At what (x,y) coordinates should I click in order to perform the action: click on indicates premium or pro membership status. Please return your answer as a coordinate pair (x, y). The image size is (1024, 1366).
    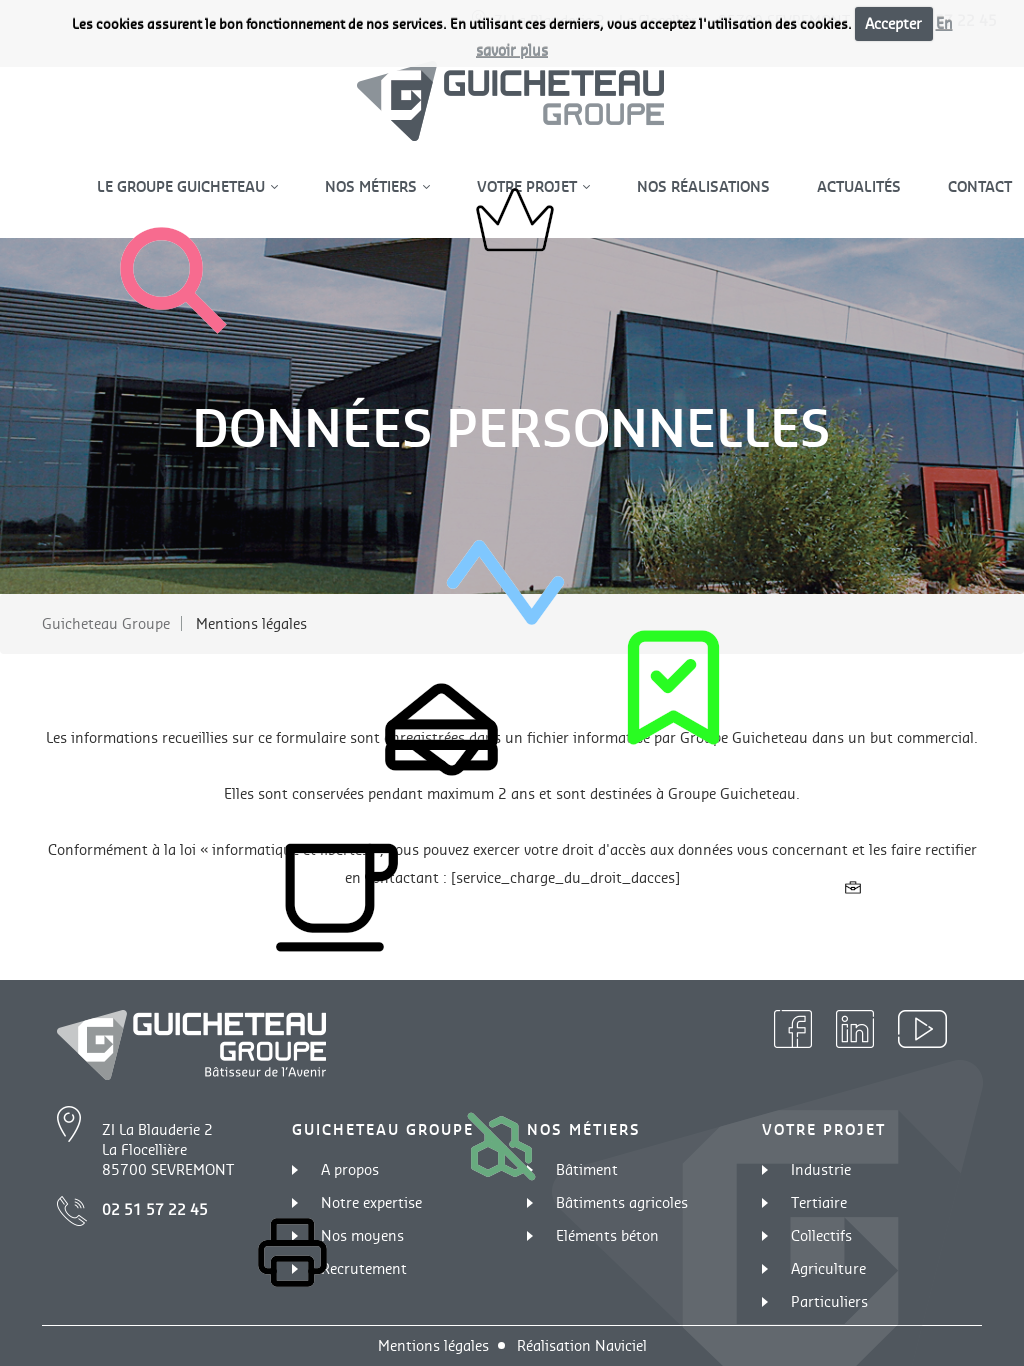
    Looking at the image, I should click on (515, 224).